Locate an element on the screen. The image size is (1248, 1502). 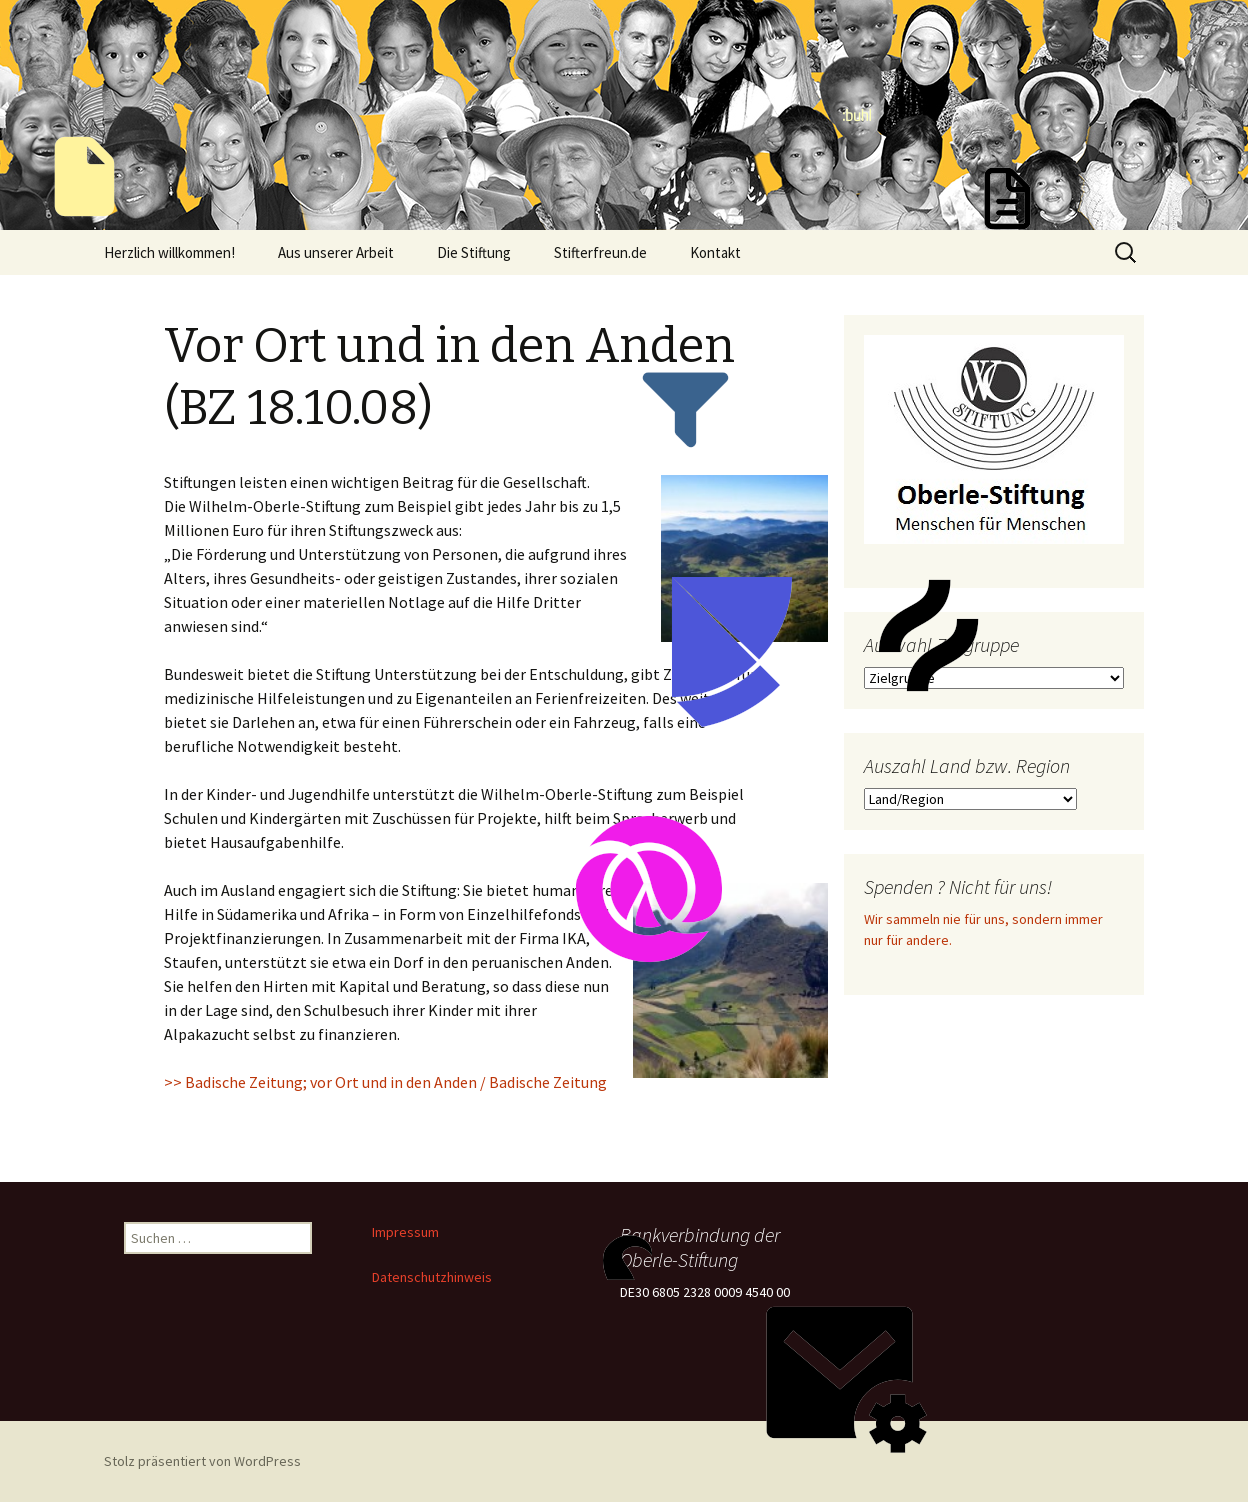
view document contents is located at coordinates (1007, 198).